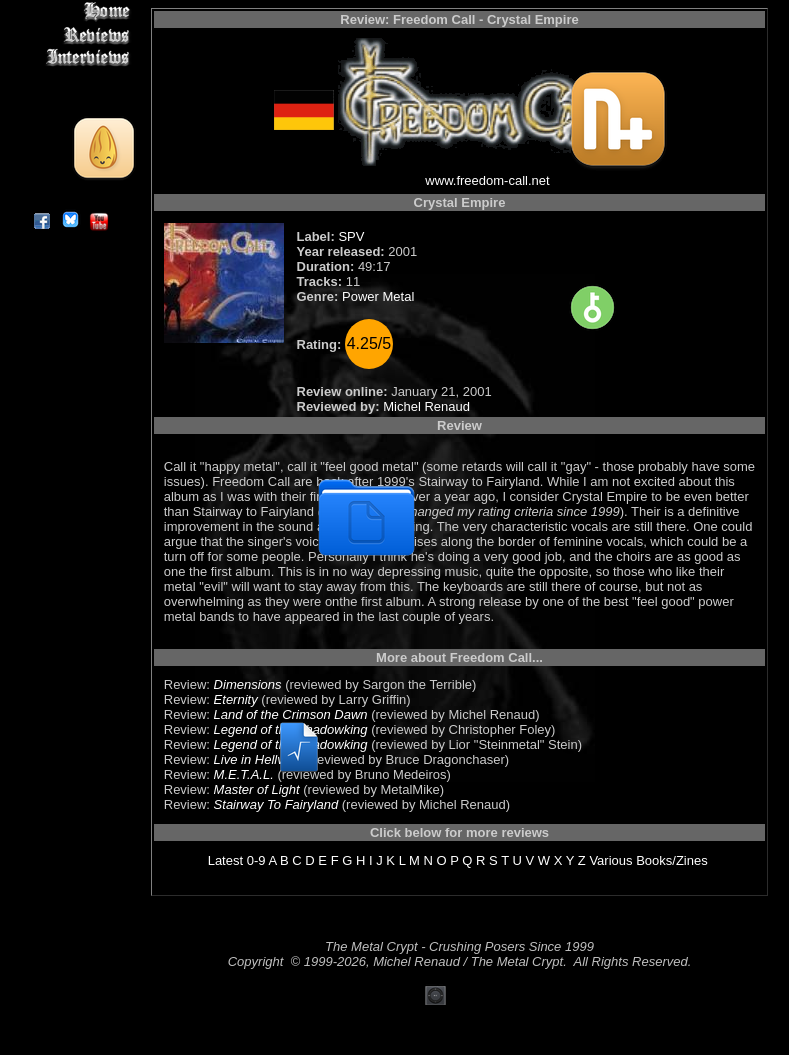 This screenshot has width=789, height=1055. Describe the element at coordinates (299, 748) in the screenshot. I see `a root data file or scientific dataset document` at that location.